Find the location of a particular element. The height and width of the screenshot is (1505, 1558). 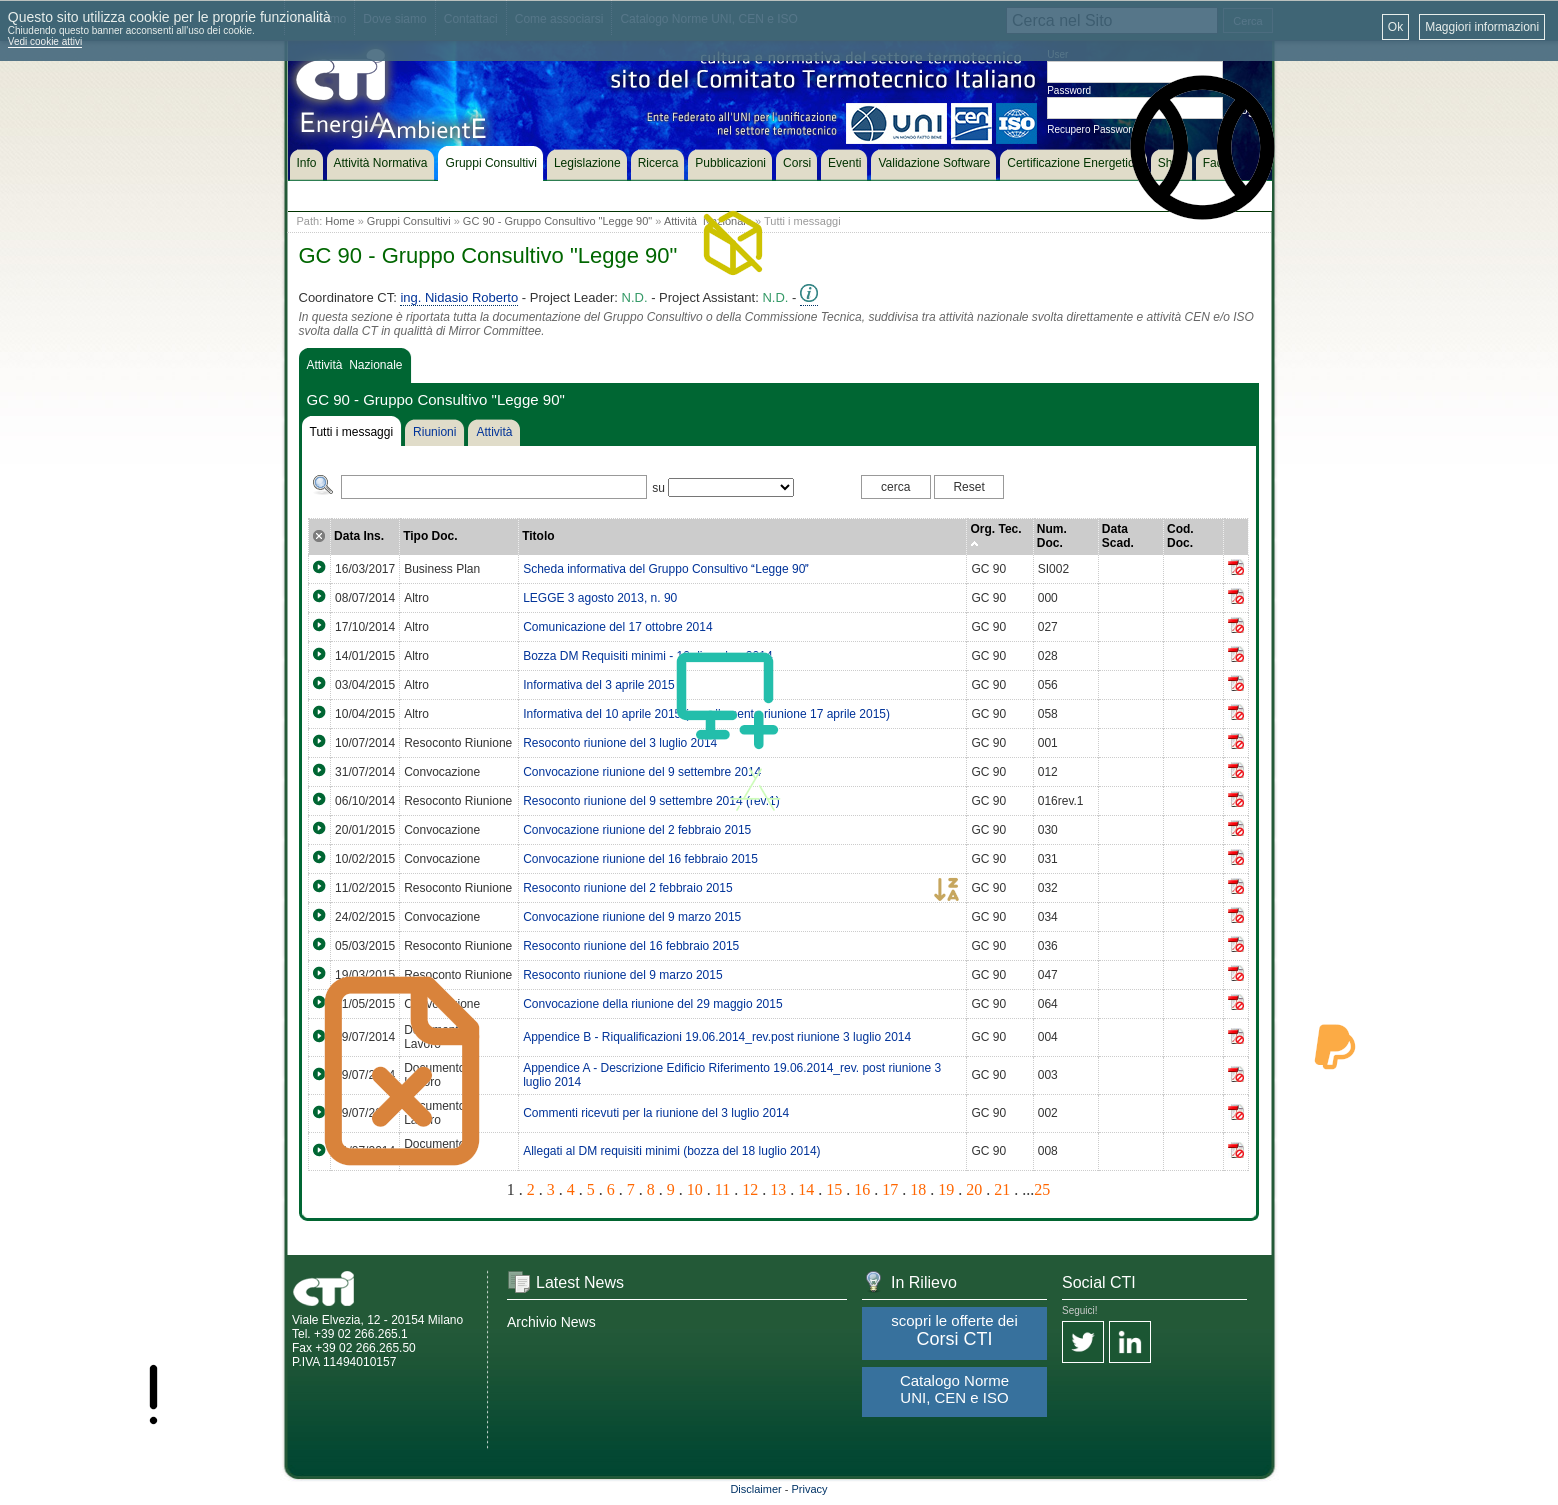

add a new desktop or monitor is located at coordinates (725, 696).